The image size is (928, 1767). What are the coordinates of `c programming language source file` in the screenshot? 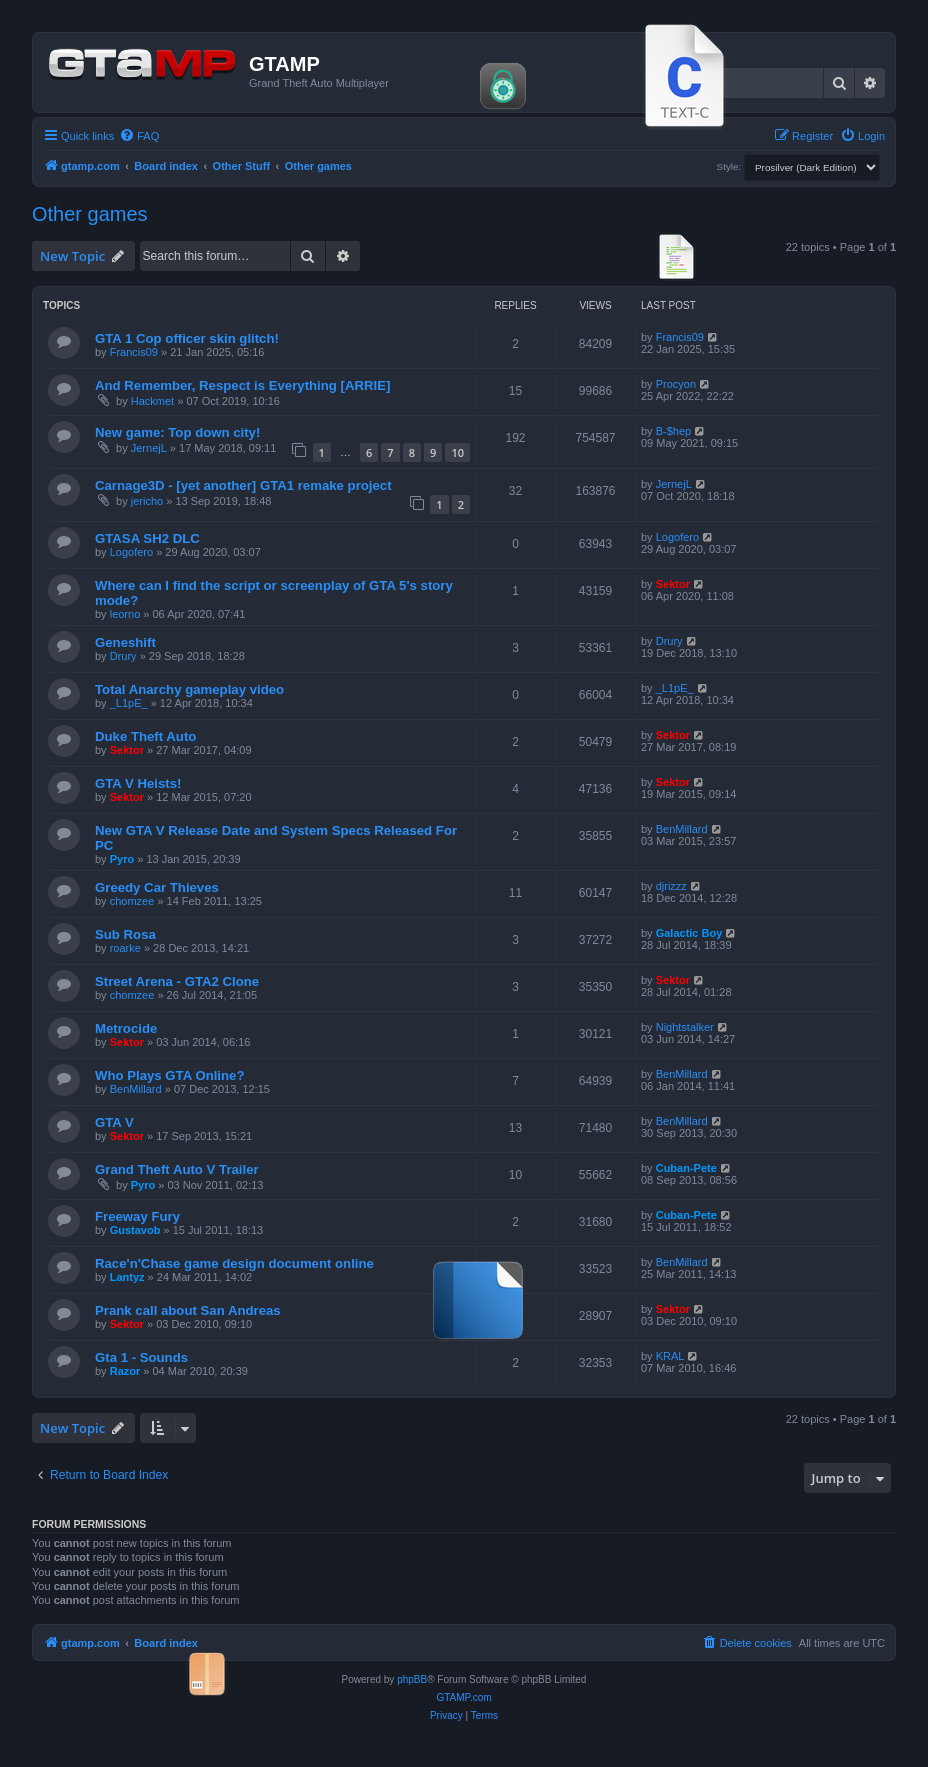 It's located at (684, 77).